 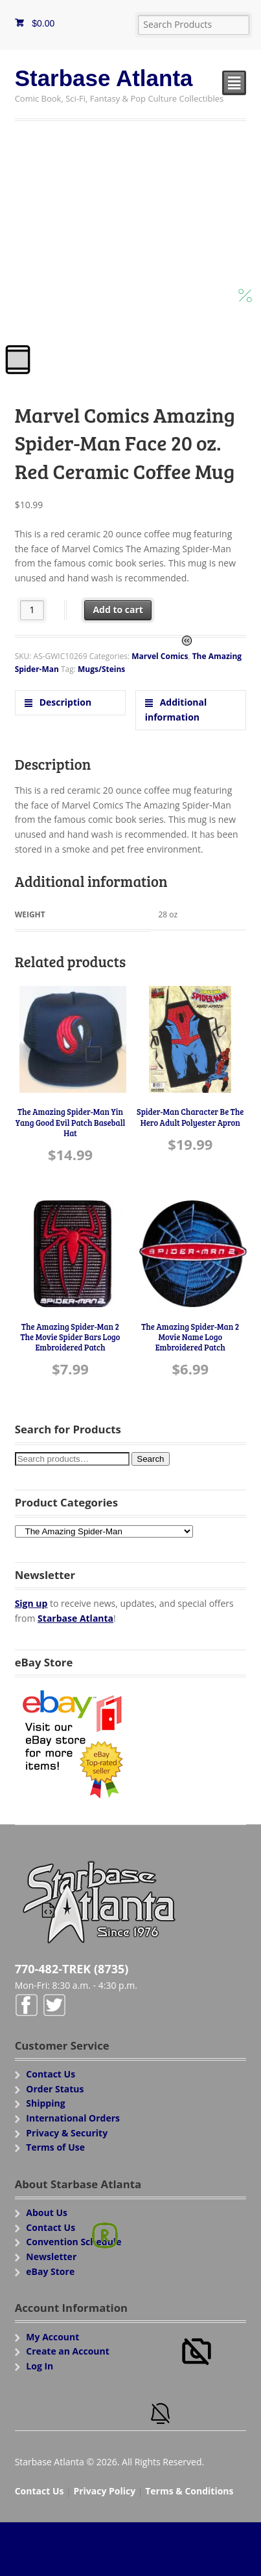 I want to click on go back to the beginning, so click(x=187, y=640).